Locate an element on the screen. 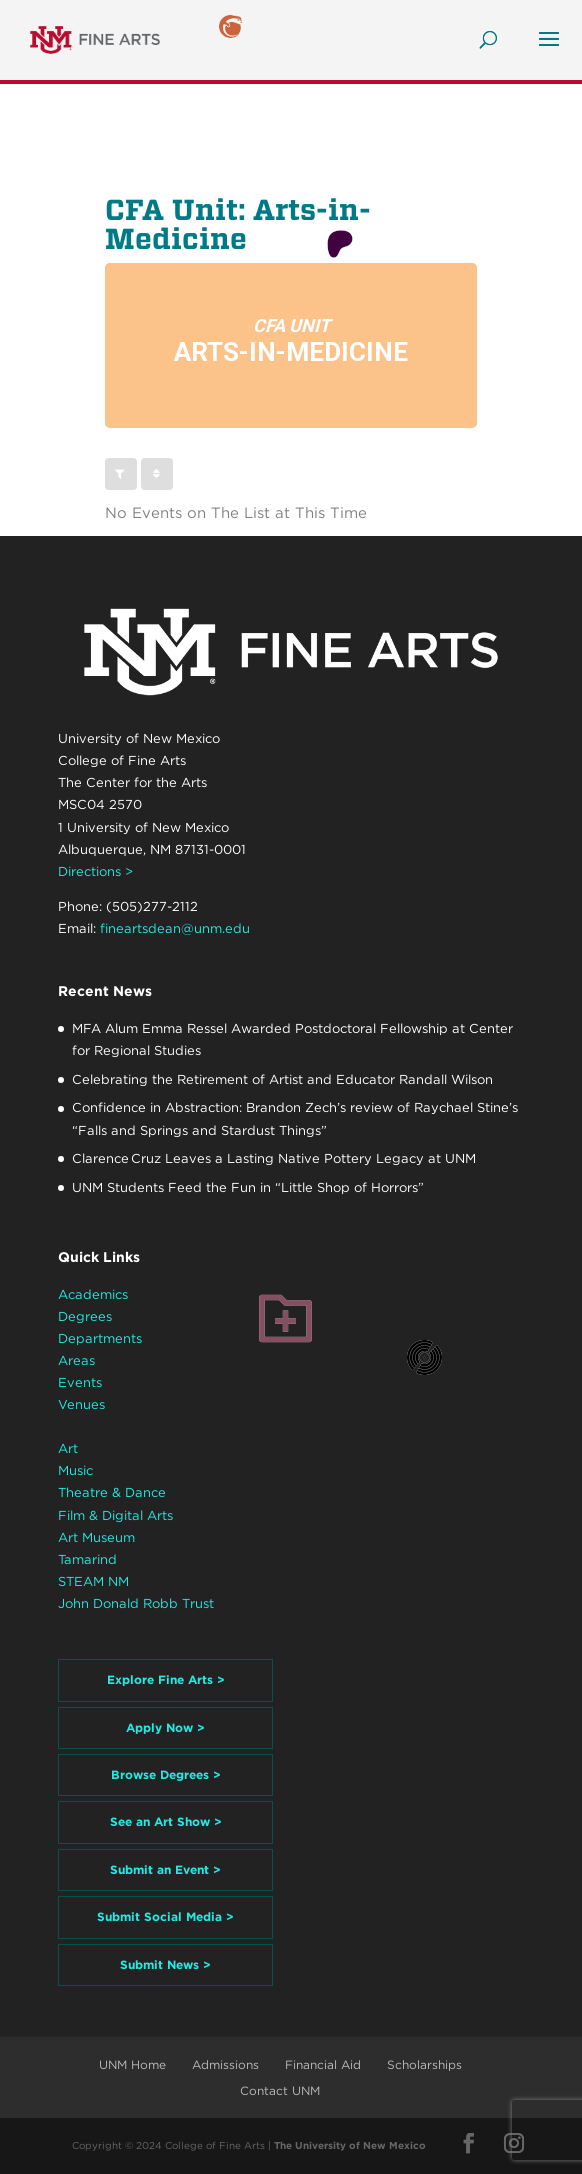 This screenshot has width=582, height=2174. create a new folder is located at coordinates (285, 1318).